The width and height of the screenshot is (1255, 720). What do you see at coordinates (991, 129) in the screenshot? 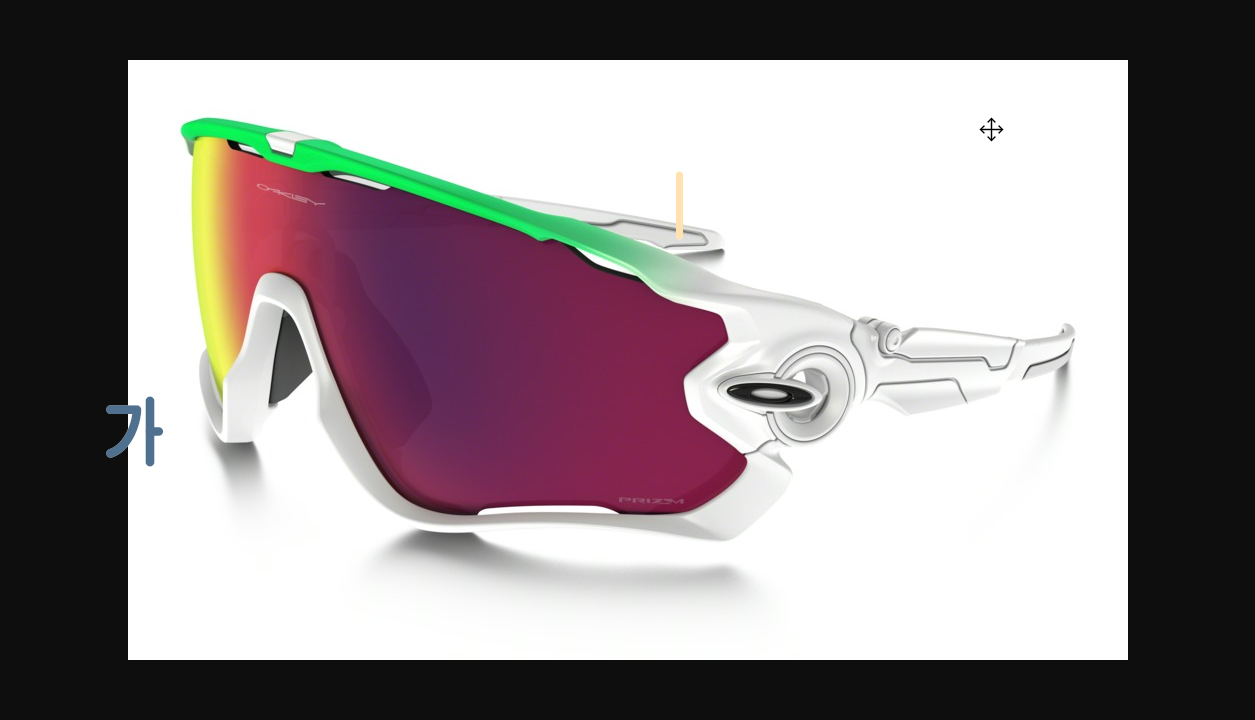
I see `move or reposition an element` at bounding box center [991, 129].